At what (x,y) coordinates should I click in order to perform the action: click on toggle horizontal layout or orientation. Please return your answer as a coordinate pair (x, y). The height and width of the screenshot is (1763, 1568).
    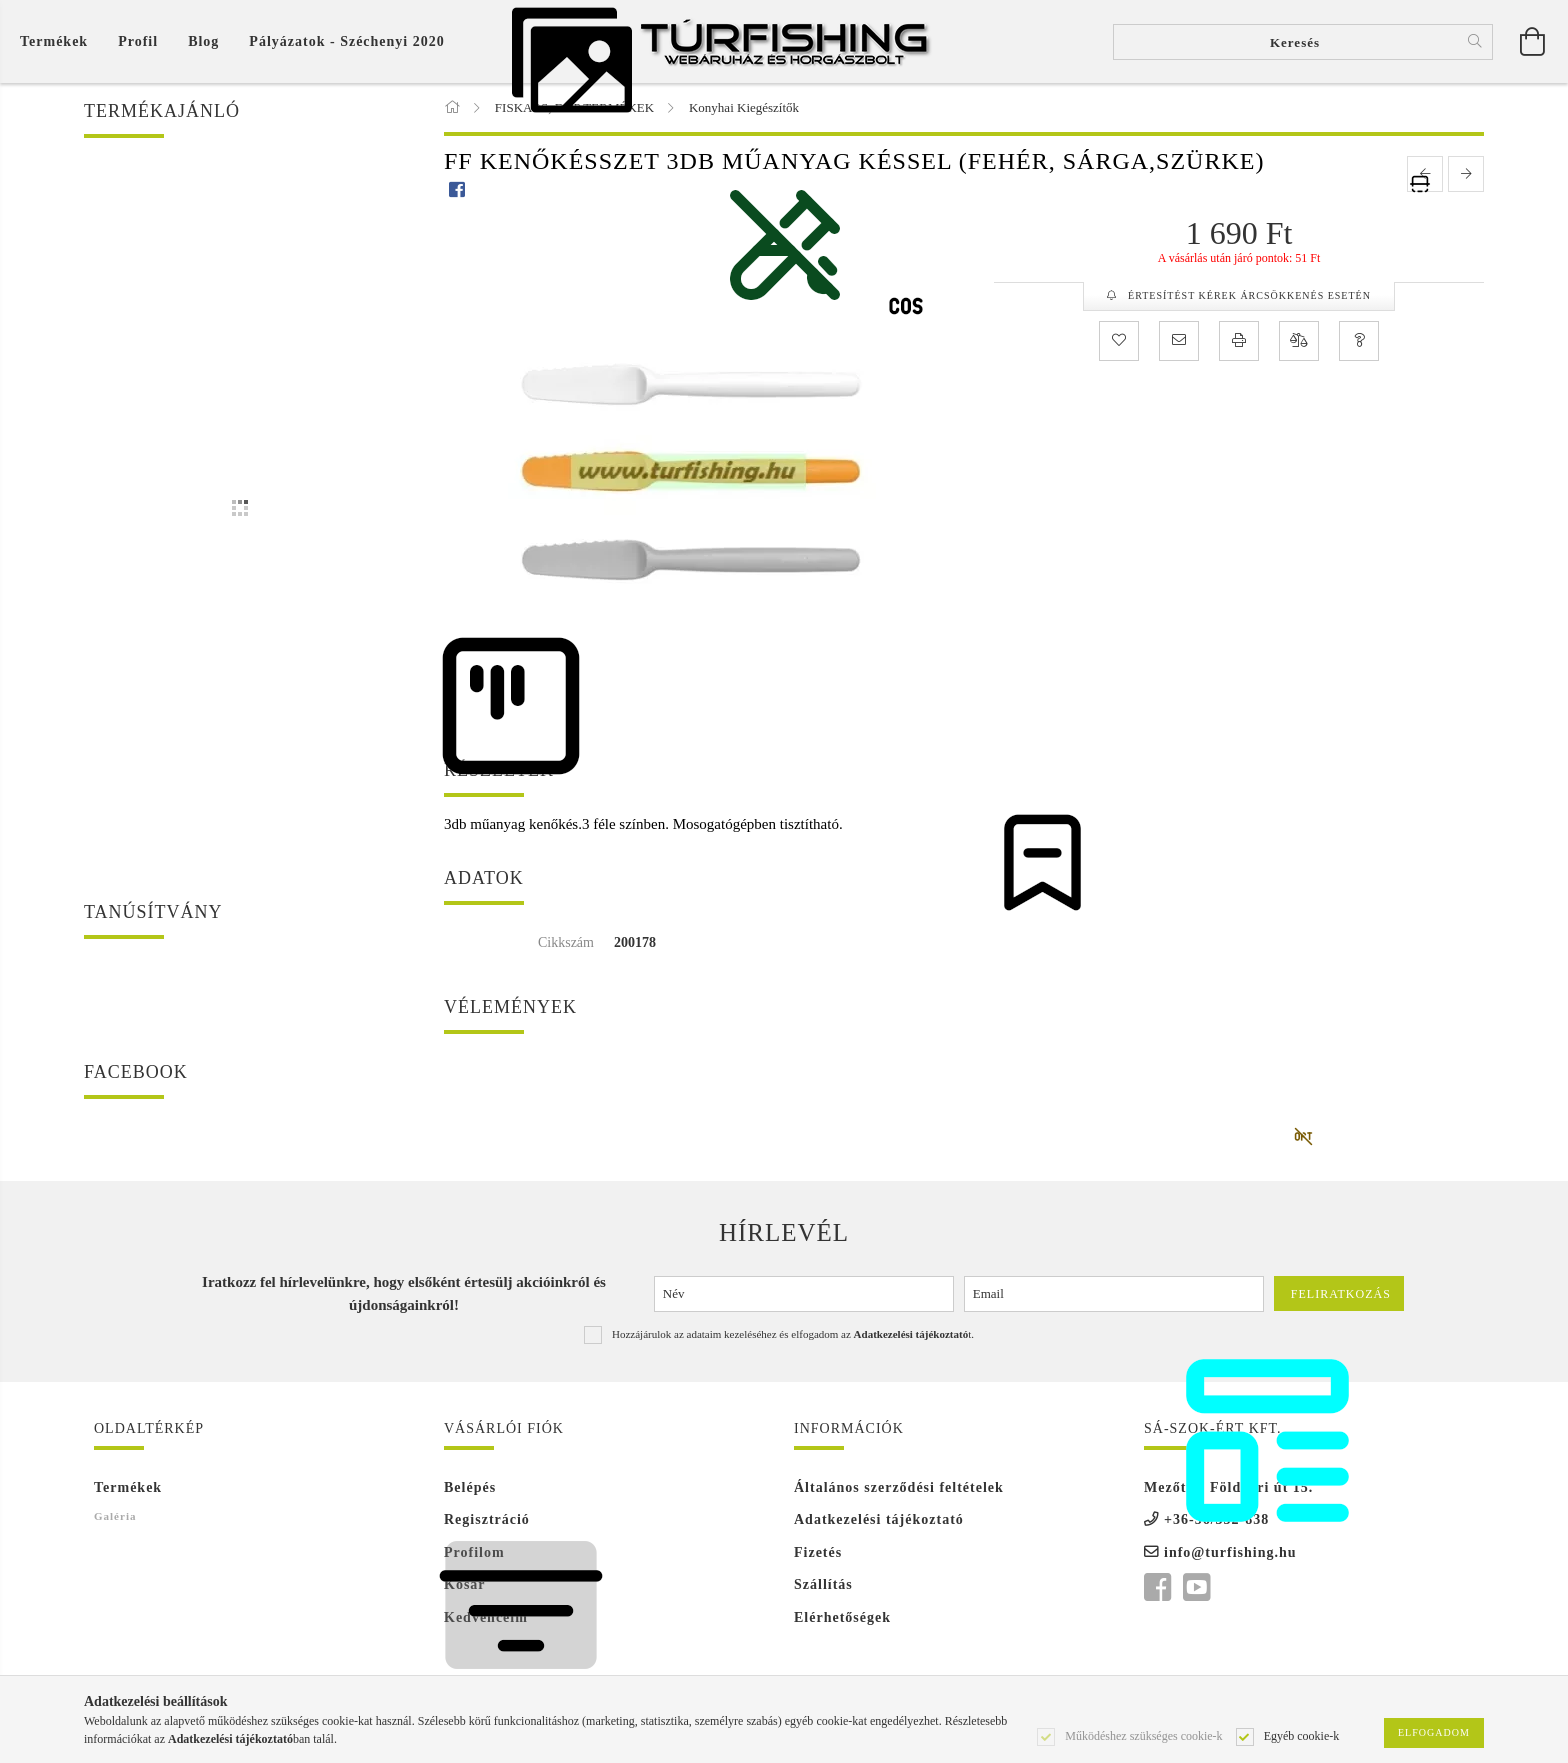
    Looking at the image, I should click on (1420, 184).